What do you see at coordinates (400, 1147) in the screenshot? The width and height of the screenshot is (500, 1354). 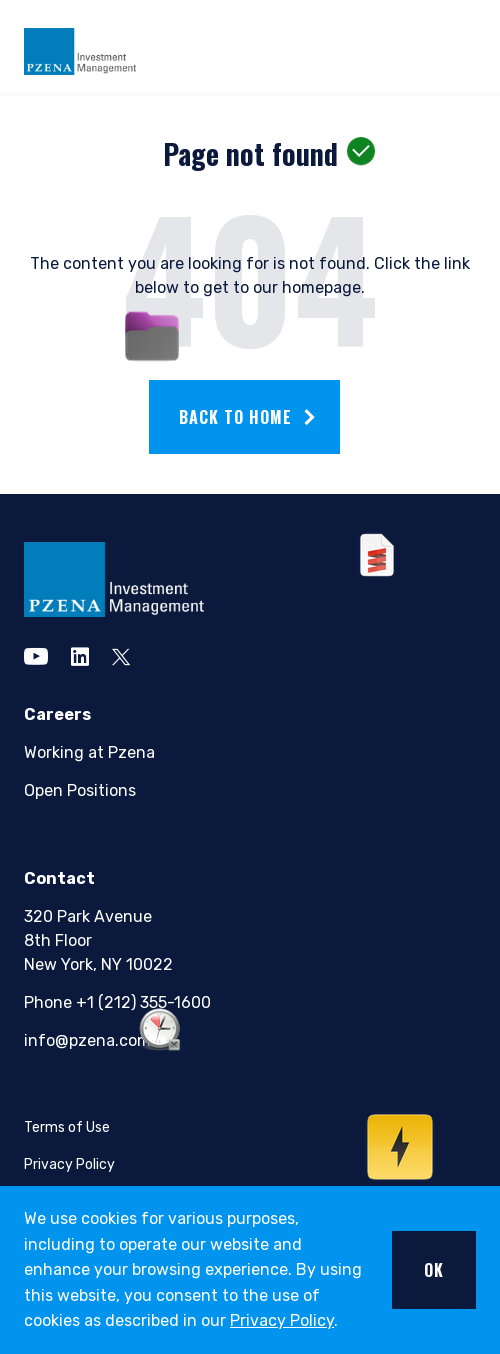 I see `open power management settings` at bounding box center [400, 1147].